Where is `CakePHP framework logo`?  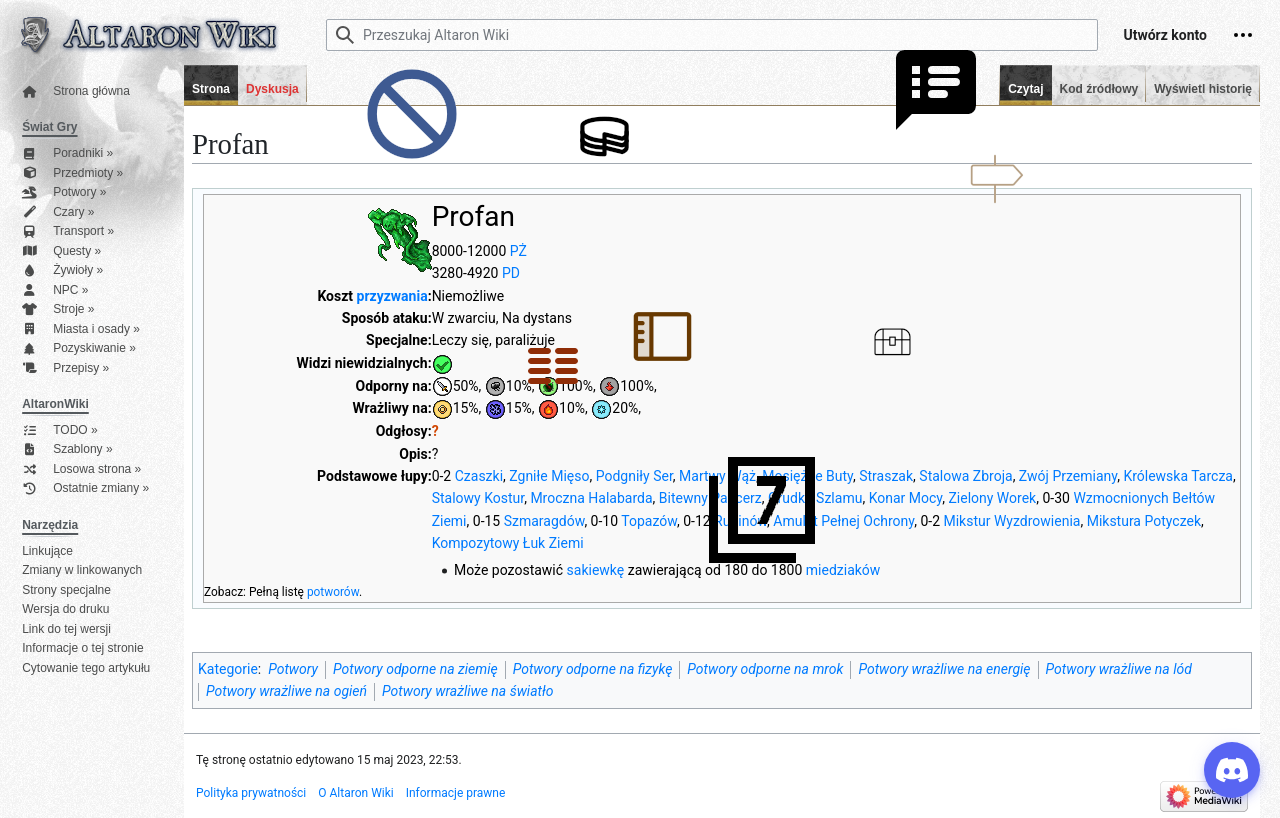 CakePHP framework logo is located at coordinates (604, 136).